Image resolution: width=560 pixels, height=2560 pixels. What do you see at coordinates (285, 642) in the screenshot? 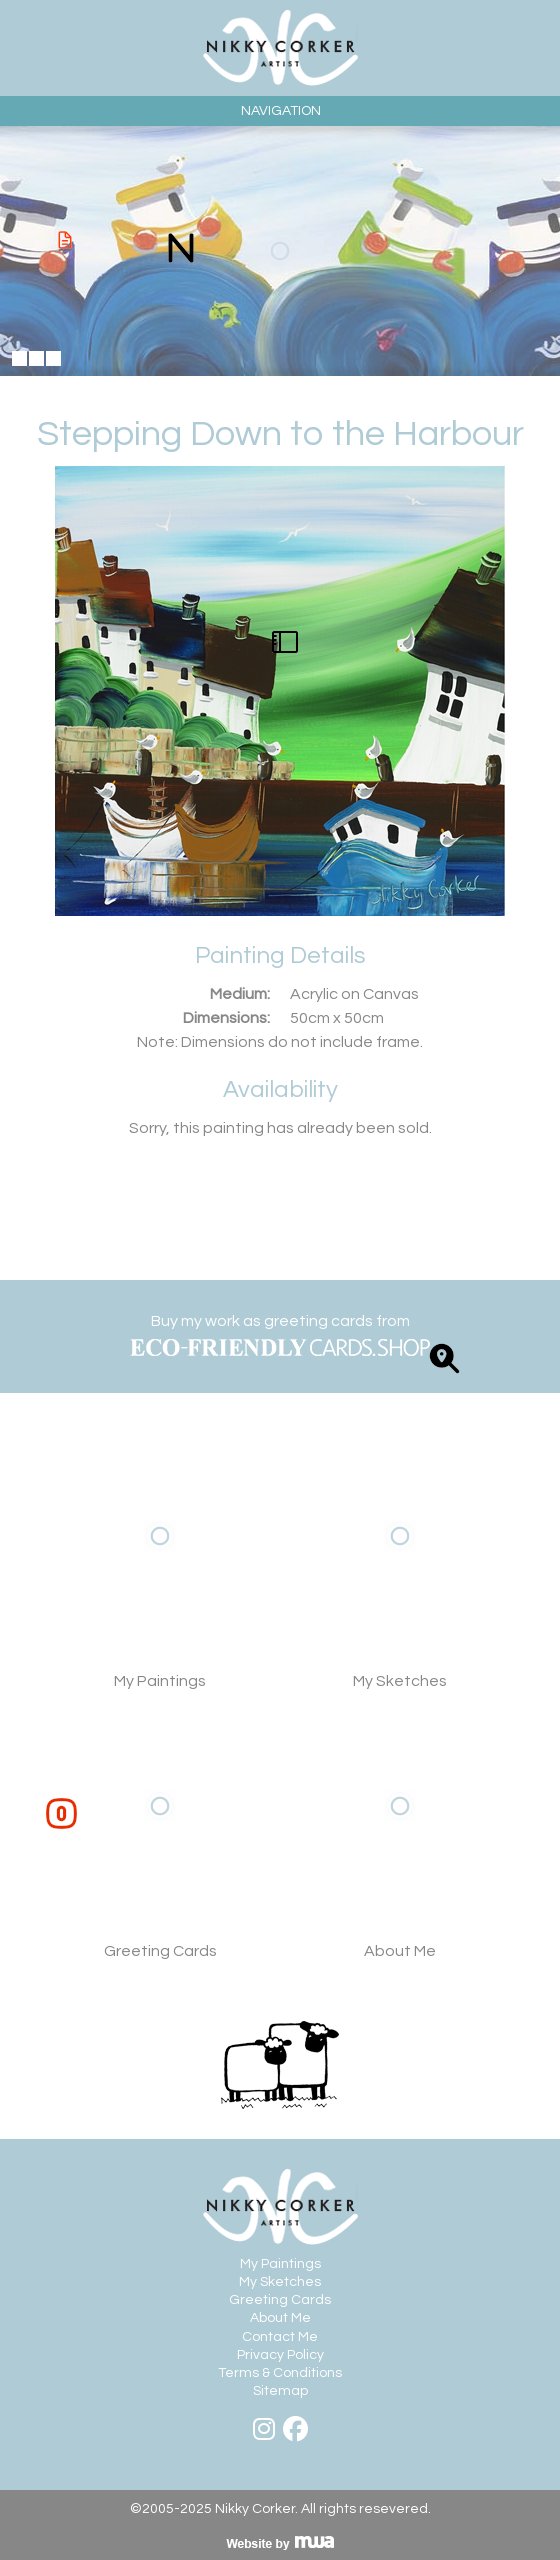
I see `toggle the sidebar panel` at bounding box center [285, 642].